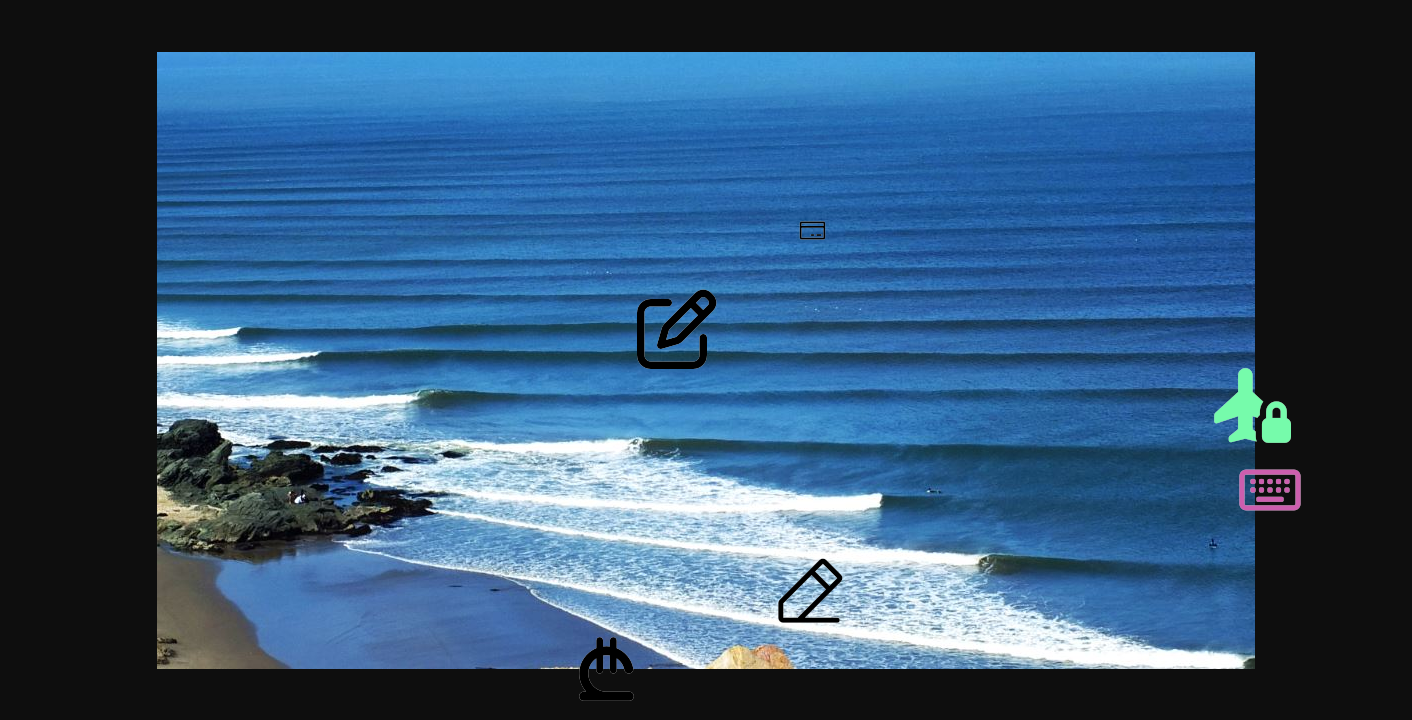 Image resolution: width=1412 pixels, height=720 pixels. What do you see at coordinates (677, 329) in the screenshot?
I see `edit or compose a new document` at bounding box center [677, 329].